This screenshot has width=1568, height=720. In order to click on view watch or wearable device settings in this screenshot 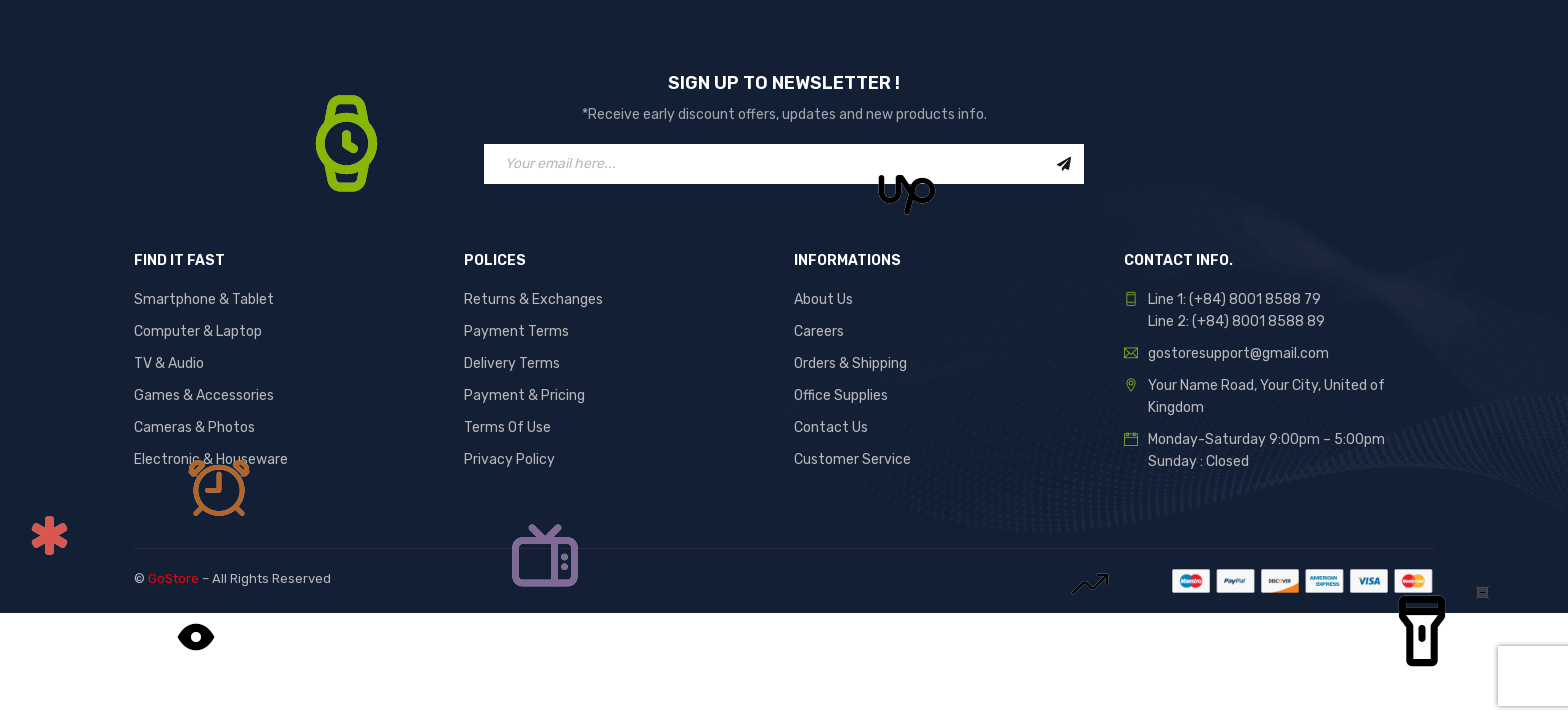, I will do `click(346, 143)`.